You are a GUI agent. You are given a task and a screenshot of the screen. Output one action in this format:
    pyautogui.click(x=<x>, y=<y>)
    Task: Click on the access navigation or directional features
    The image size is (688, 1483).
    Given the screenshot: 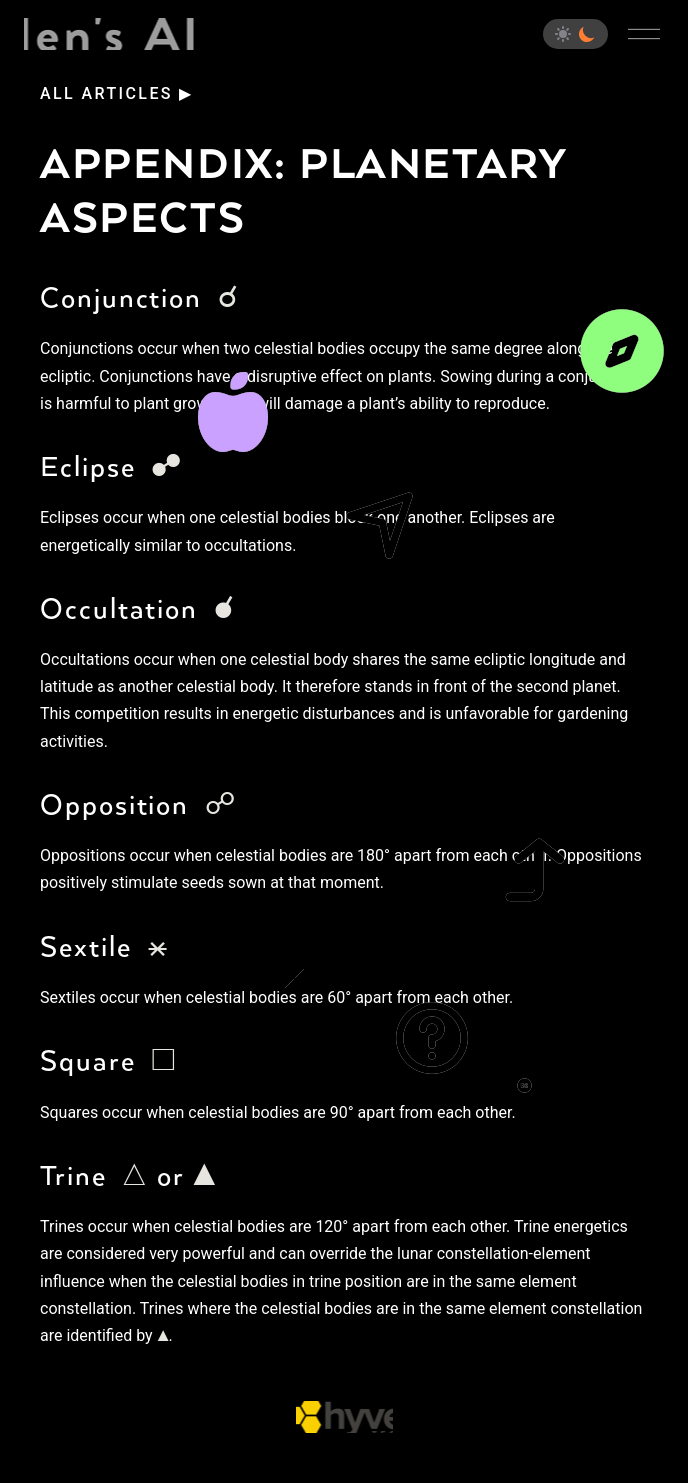 What is the action you would take?
    pyautogui.click(x=622, y=351)
    